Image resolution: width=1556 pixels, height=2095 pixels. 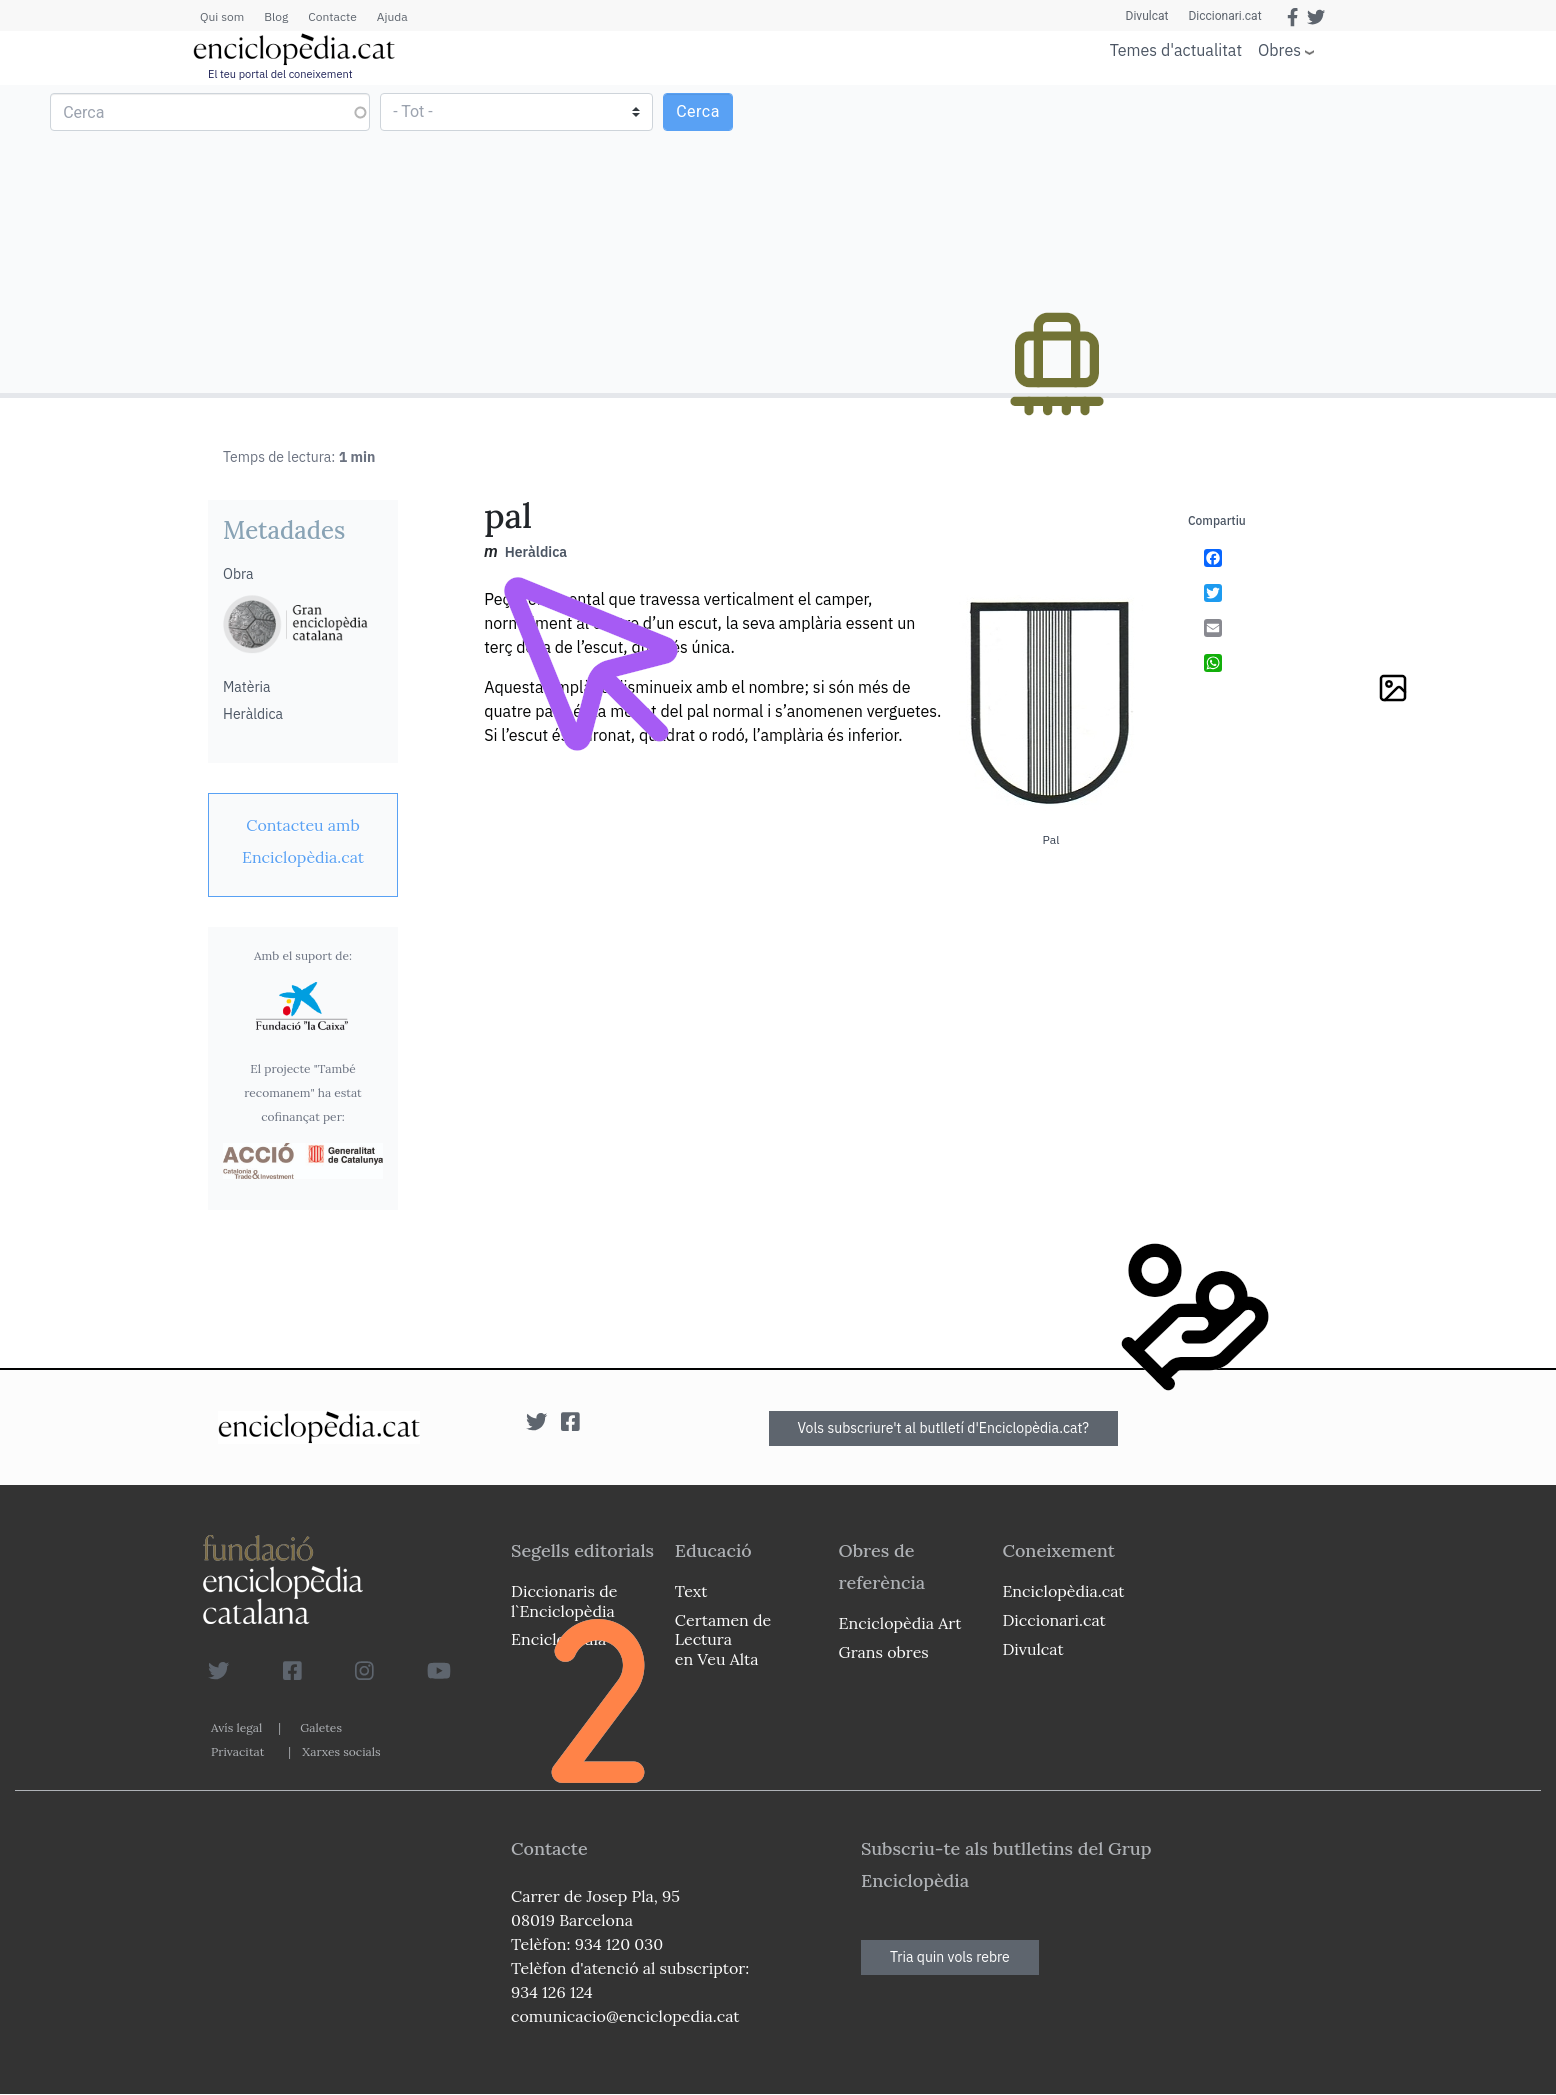 What do you see at coordinates (1195, 1317) in the screenshot?
I see `make a payment or donation` at bounding box center [1195, 1317].